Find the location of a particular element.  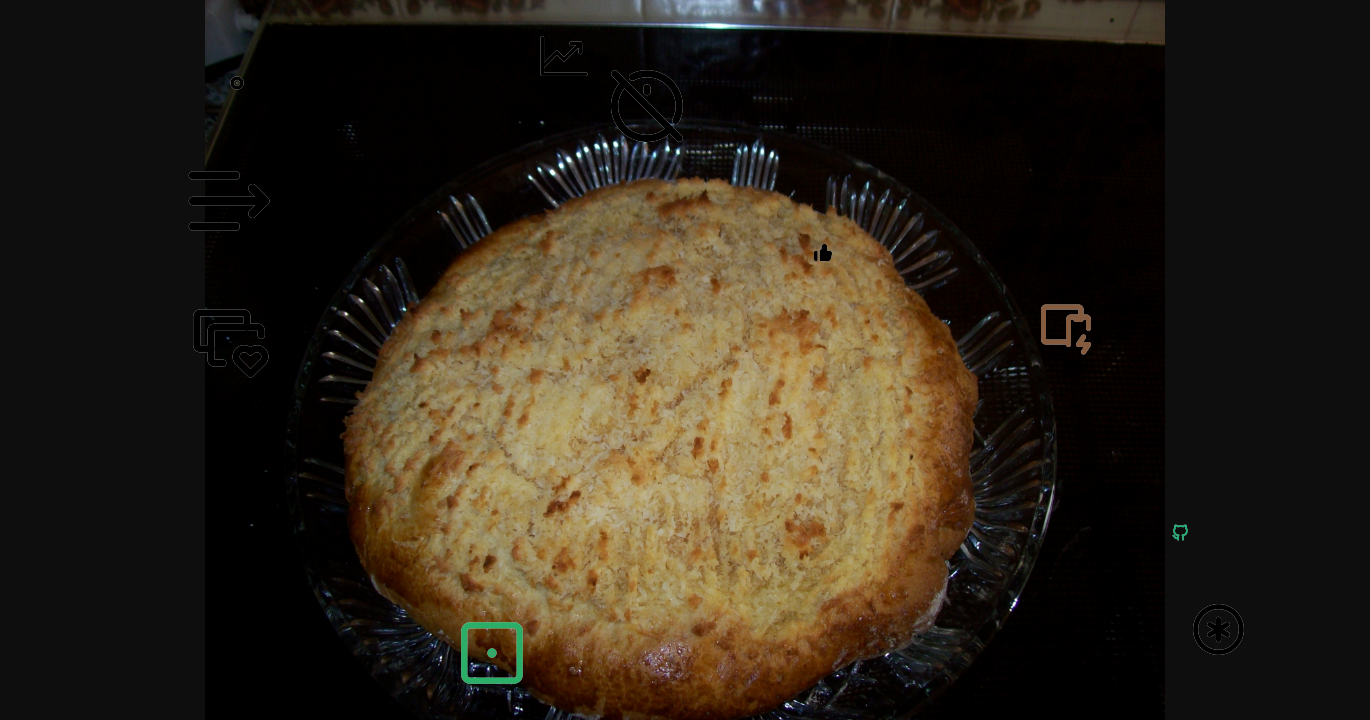

view analytics or performance trends is located at coordinates (564, 56).